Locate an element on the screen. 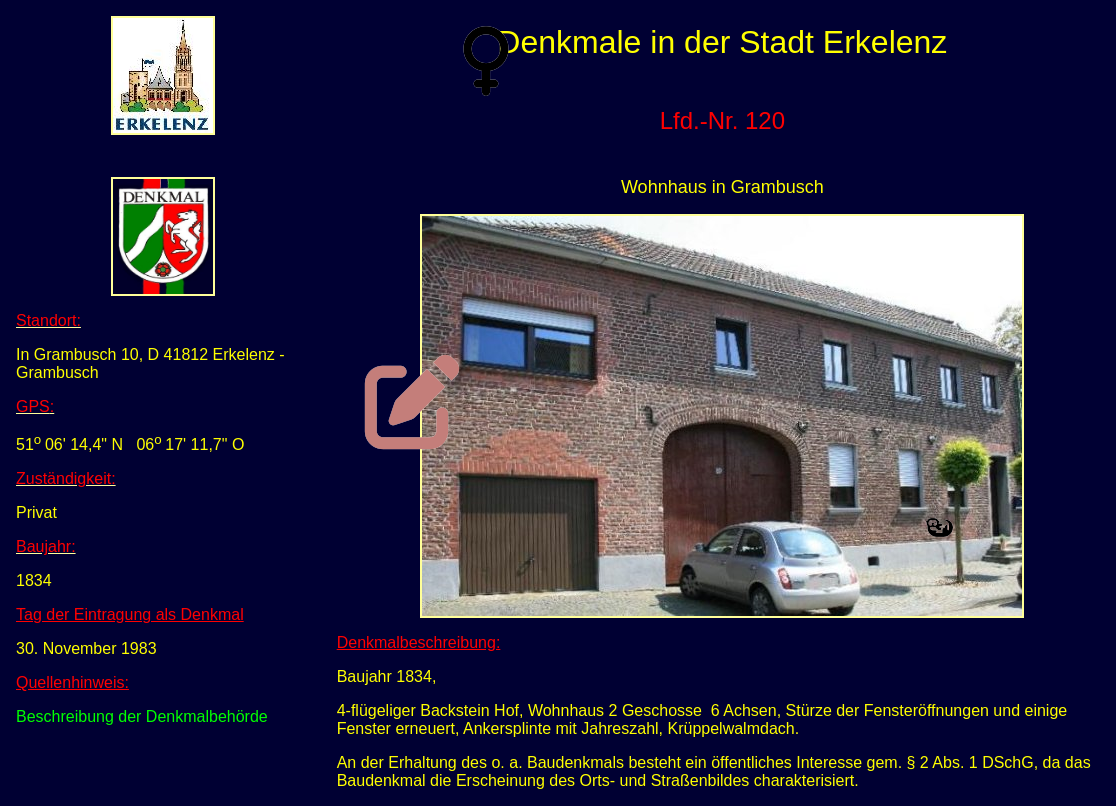 The image size is (1116, 806). indicates female gender option is located at coordinates (486, 59).